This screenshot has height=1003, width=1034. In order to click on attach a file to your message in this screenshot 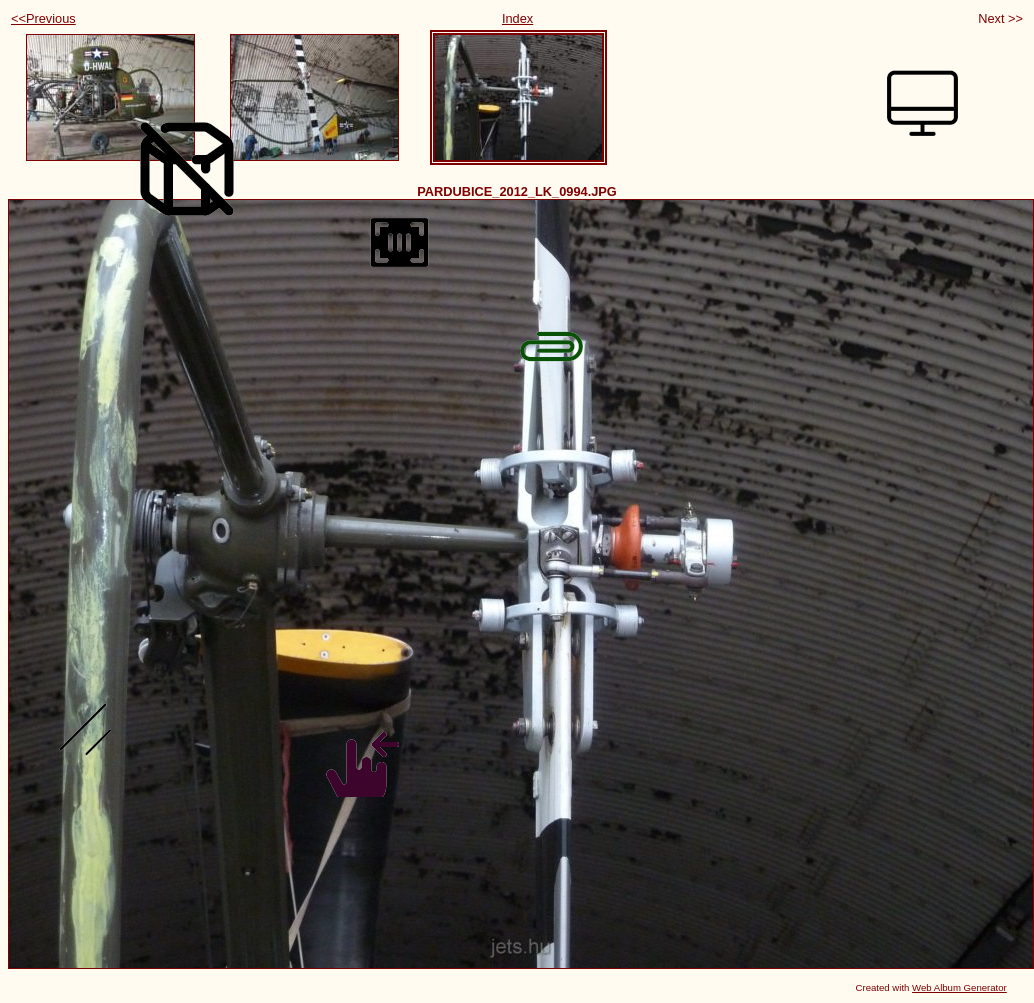, I will do `click(551, 346)`.